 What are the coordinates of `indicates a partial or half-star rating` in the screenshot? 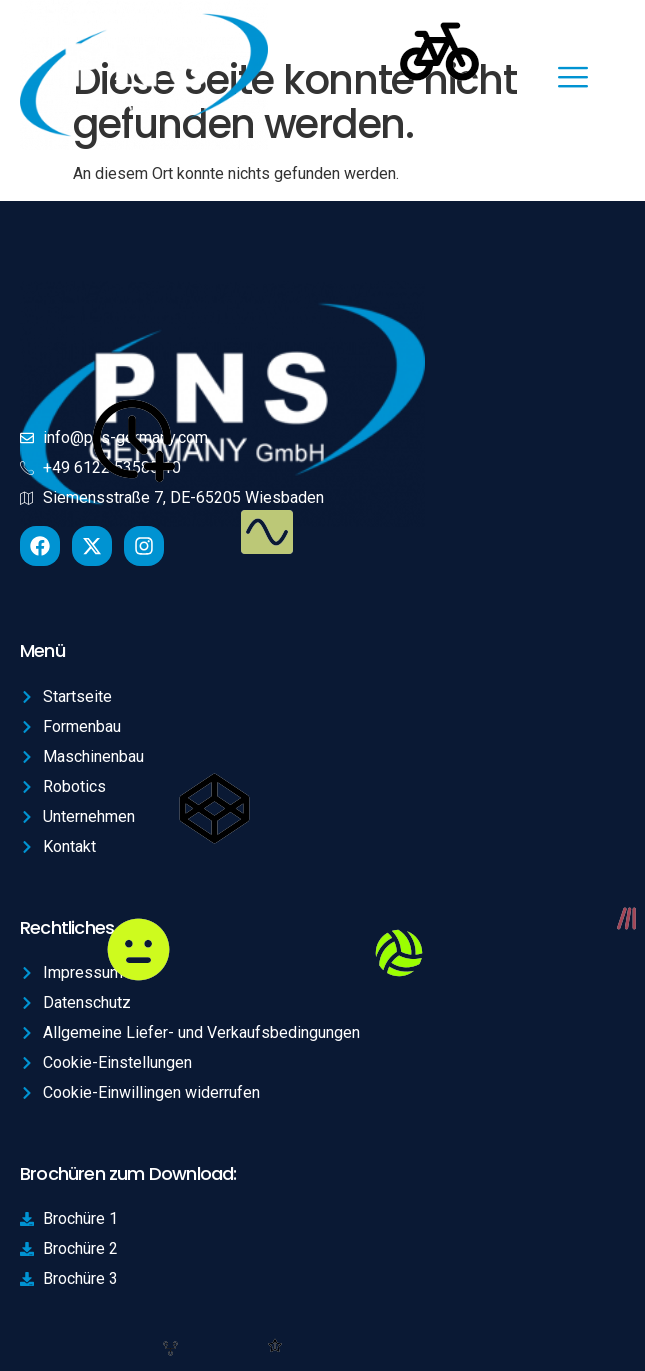 It's located at (275, 1346).